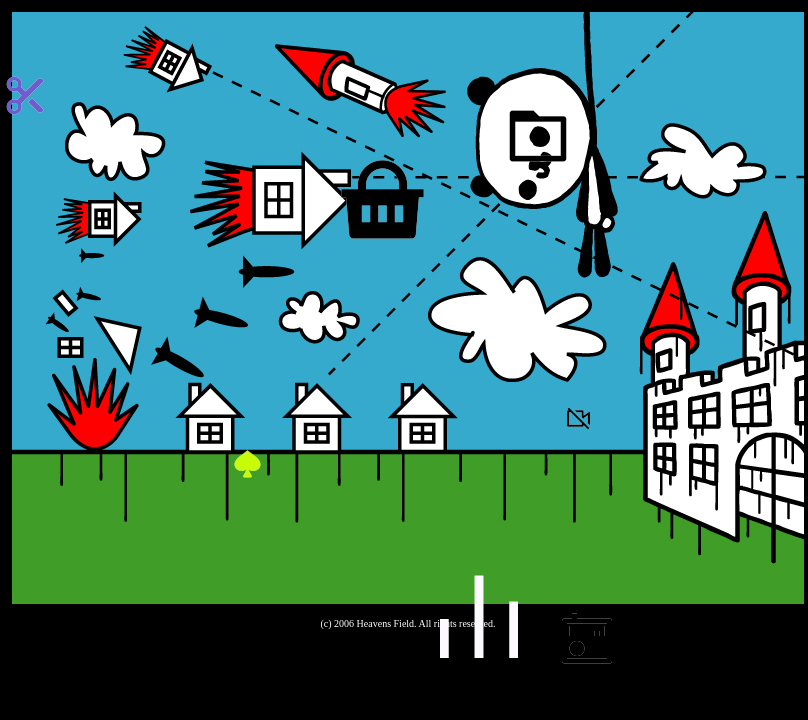 The width and height of the screenshot is (808, 720). What do you see at coordinates (247, 464) in the screenshot?
I see `spades suit symbol for card games` at bounding box center [247, 464].